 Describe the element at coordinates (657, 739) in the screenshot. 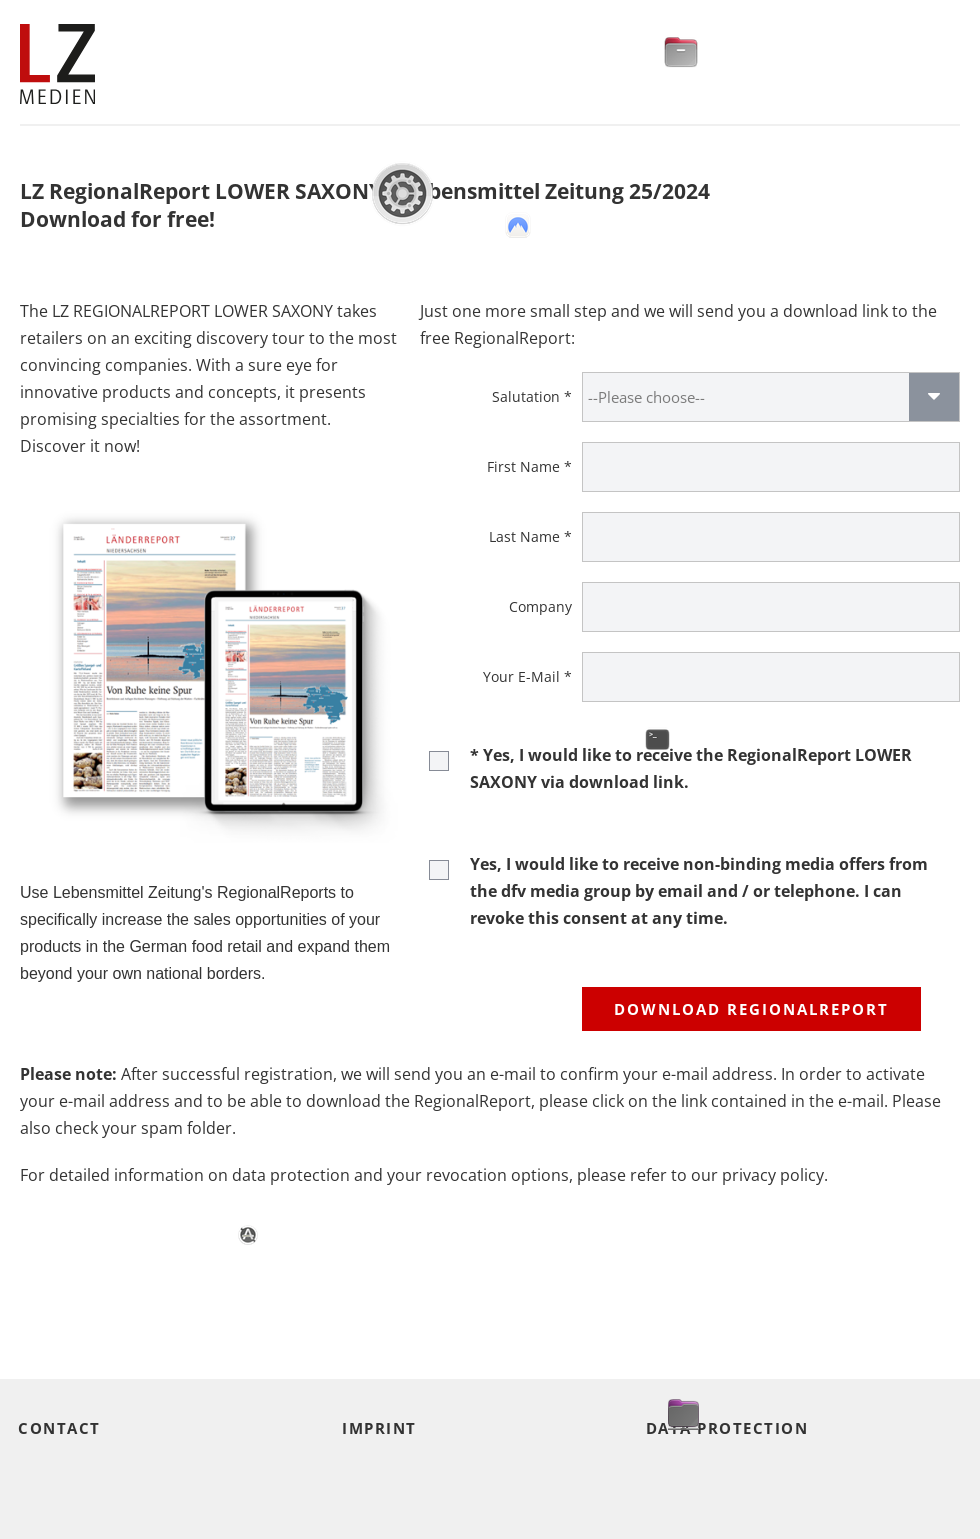

I see `open the bash terminal application` at that location.